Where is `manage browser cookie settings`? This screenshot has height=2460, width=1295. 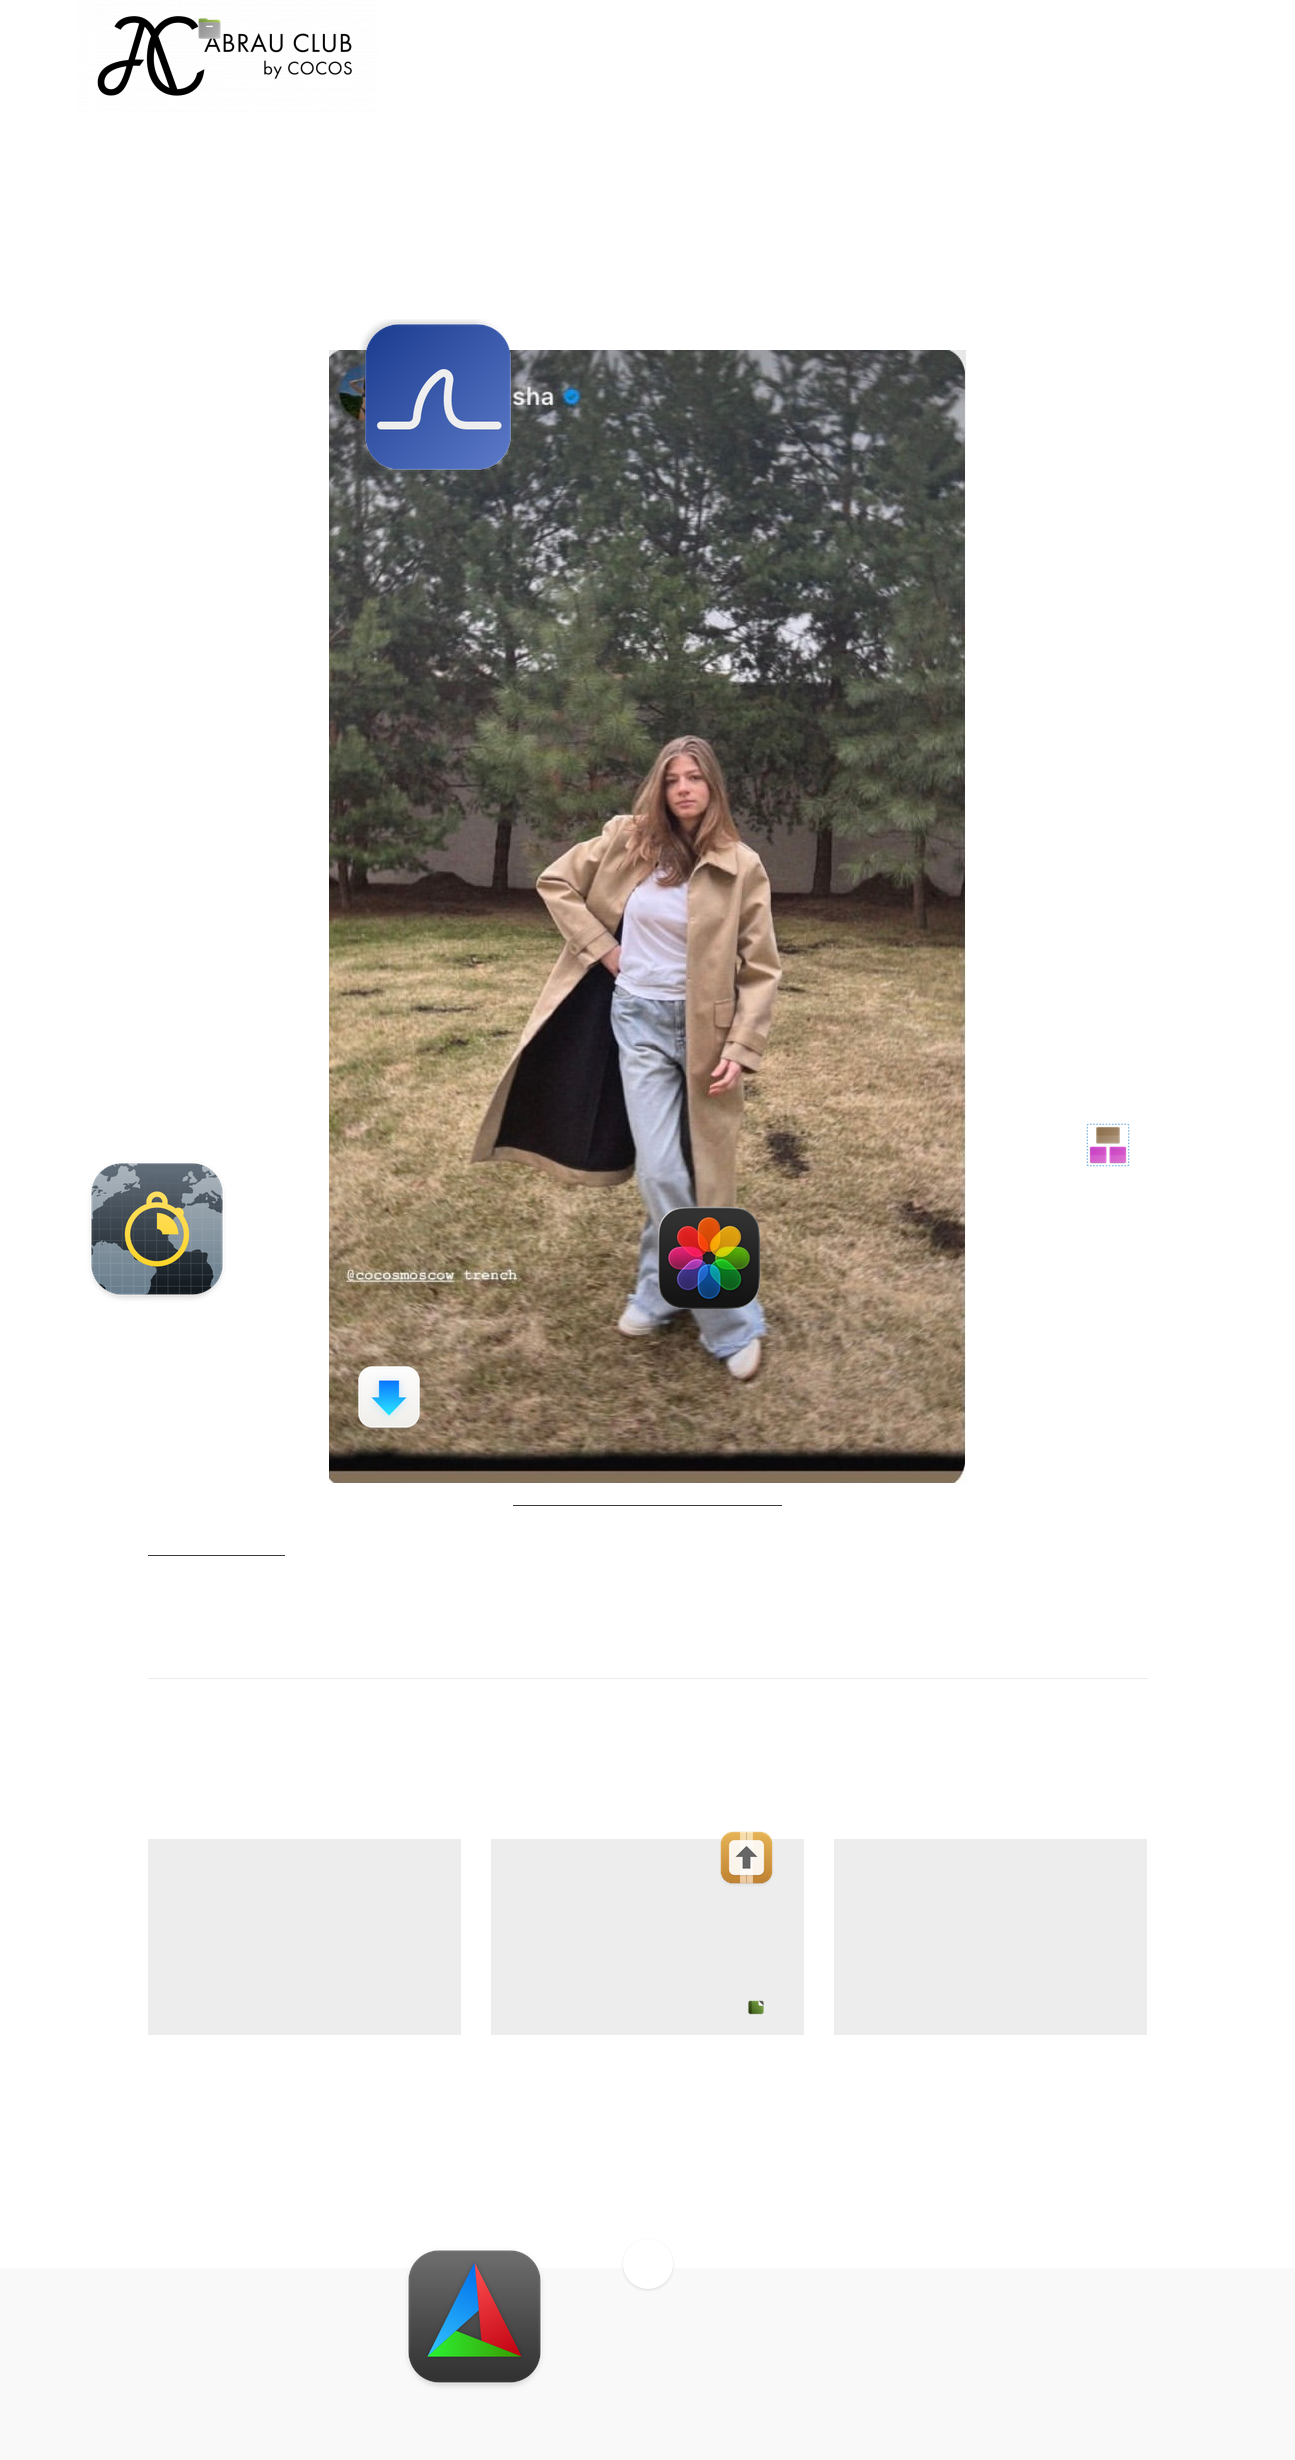
manage browser cookie settings is located at coordinates (157, 1229).